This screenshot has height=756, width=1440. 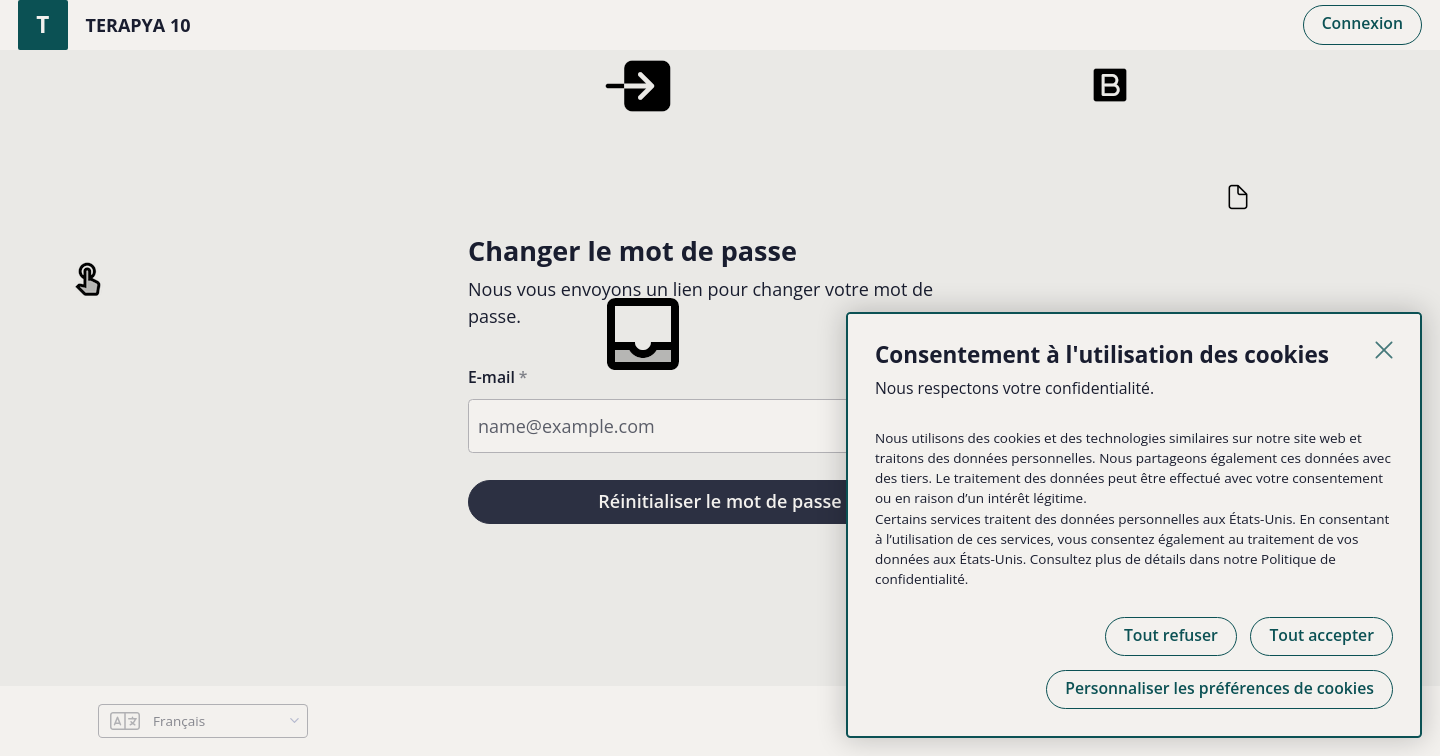 I want to click on apply bold formatting to selected text, so click(x=1110, y=85).